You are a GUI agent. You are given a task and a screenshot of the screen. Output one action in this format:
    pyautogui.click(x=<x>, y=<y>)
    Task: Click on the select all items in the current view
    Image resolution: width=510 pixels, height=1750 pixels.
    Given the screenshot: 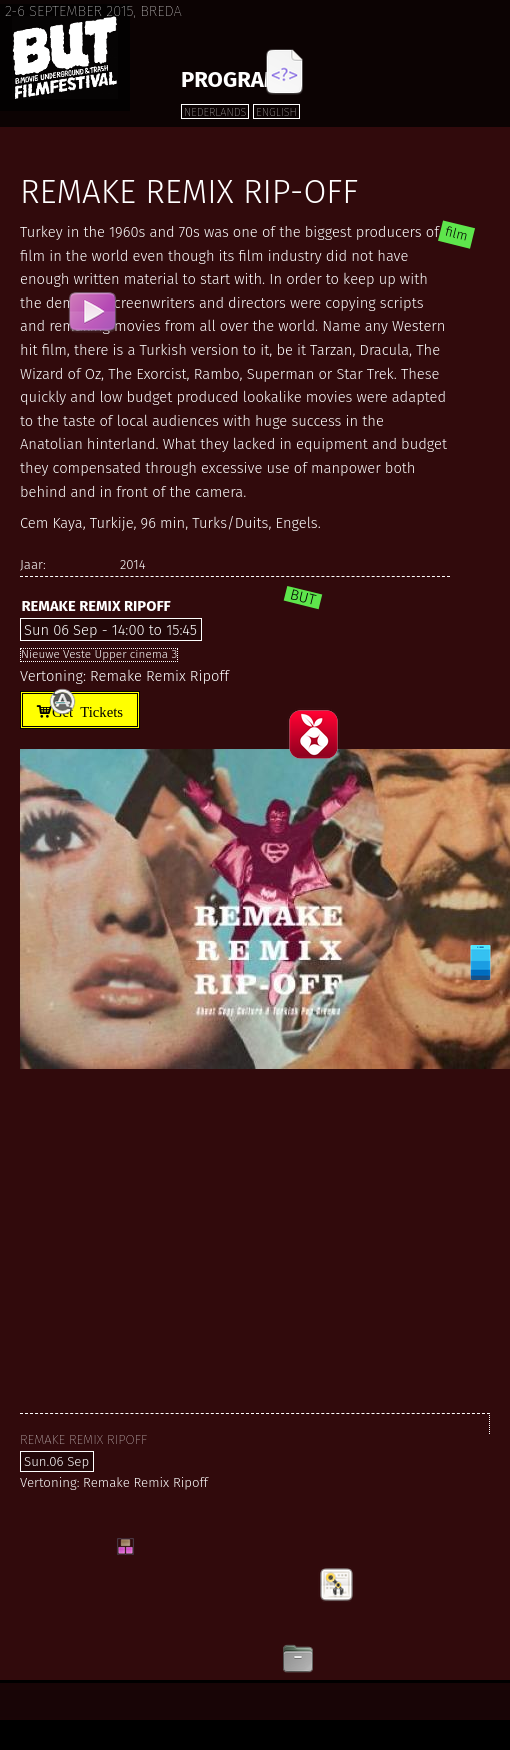 What is the action you would take?
    pyautogui.click(x=125, y=1546)
    